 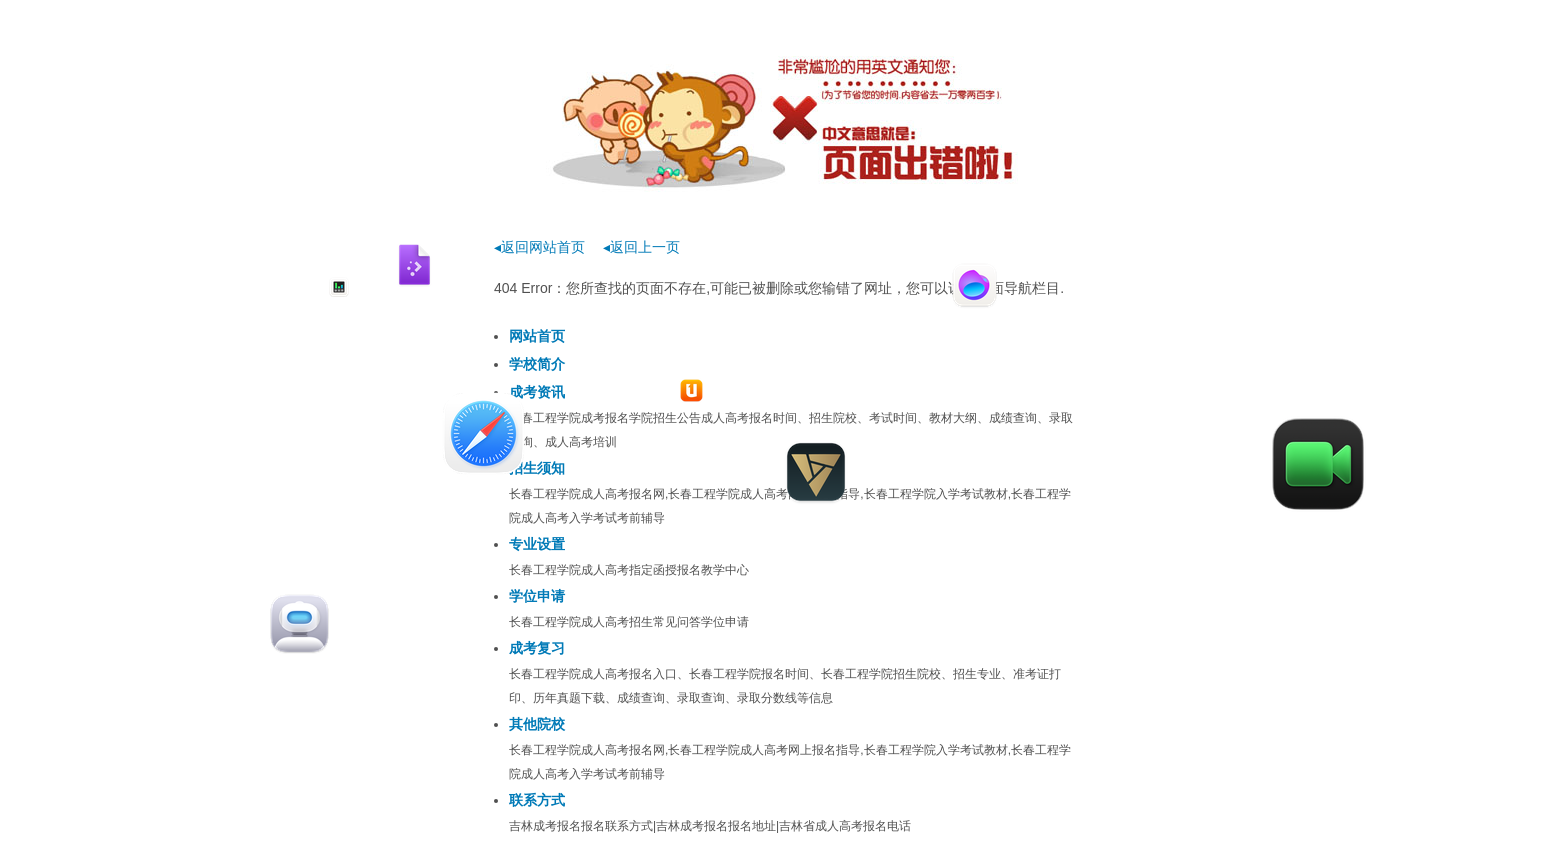 What do you see at coordinates (414, 265) in the screenshot?
I see `plasma application file type indicator` at bounding box center [414, 265].